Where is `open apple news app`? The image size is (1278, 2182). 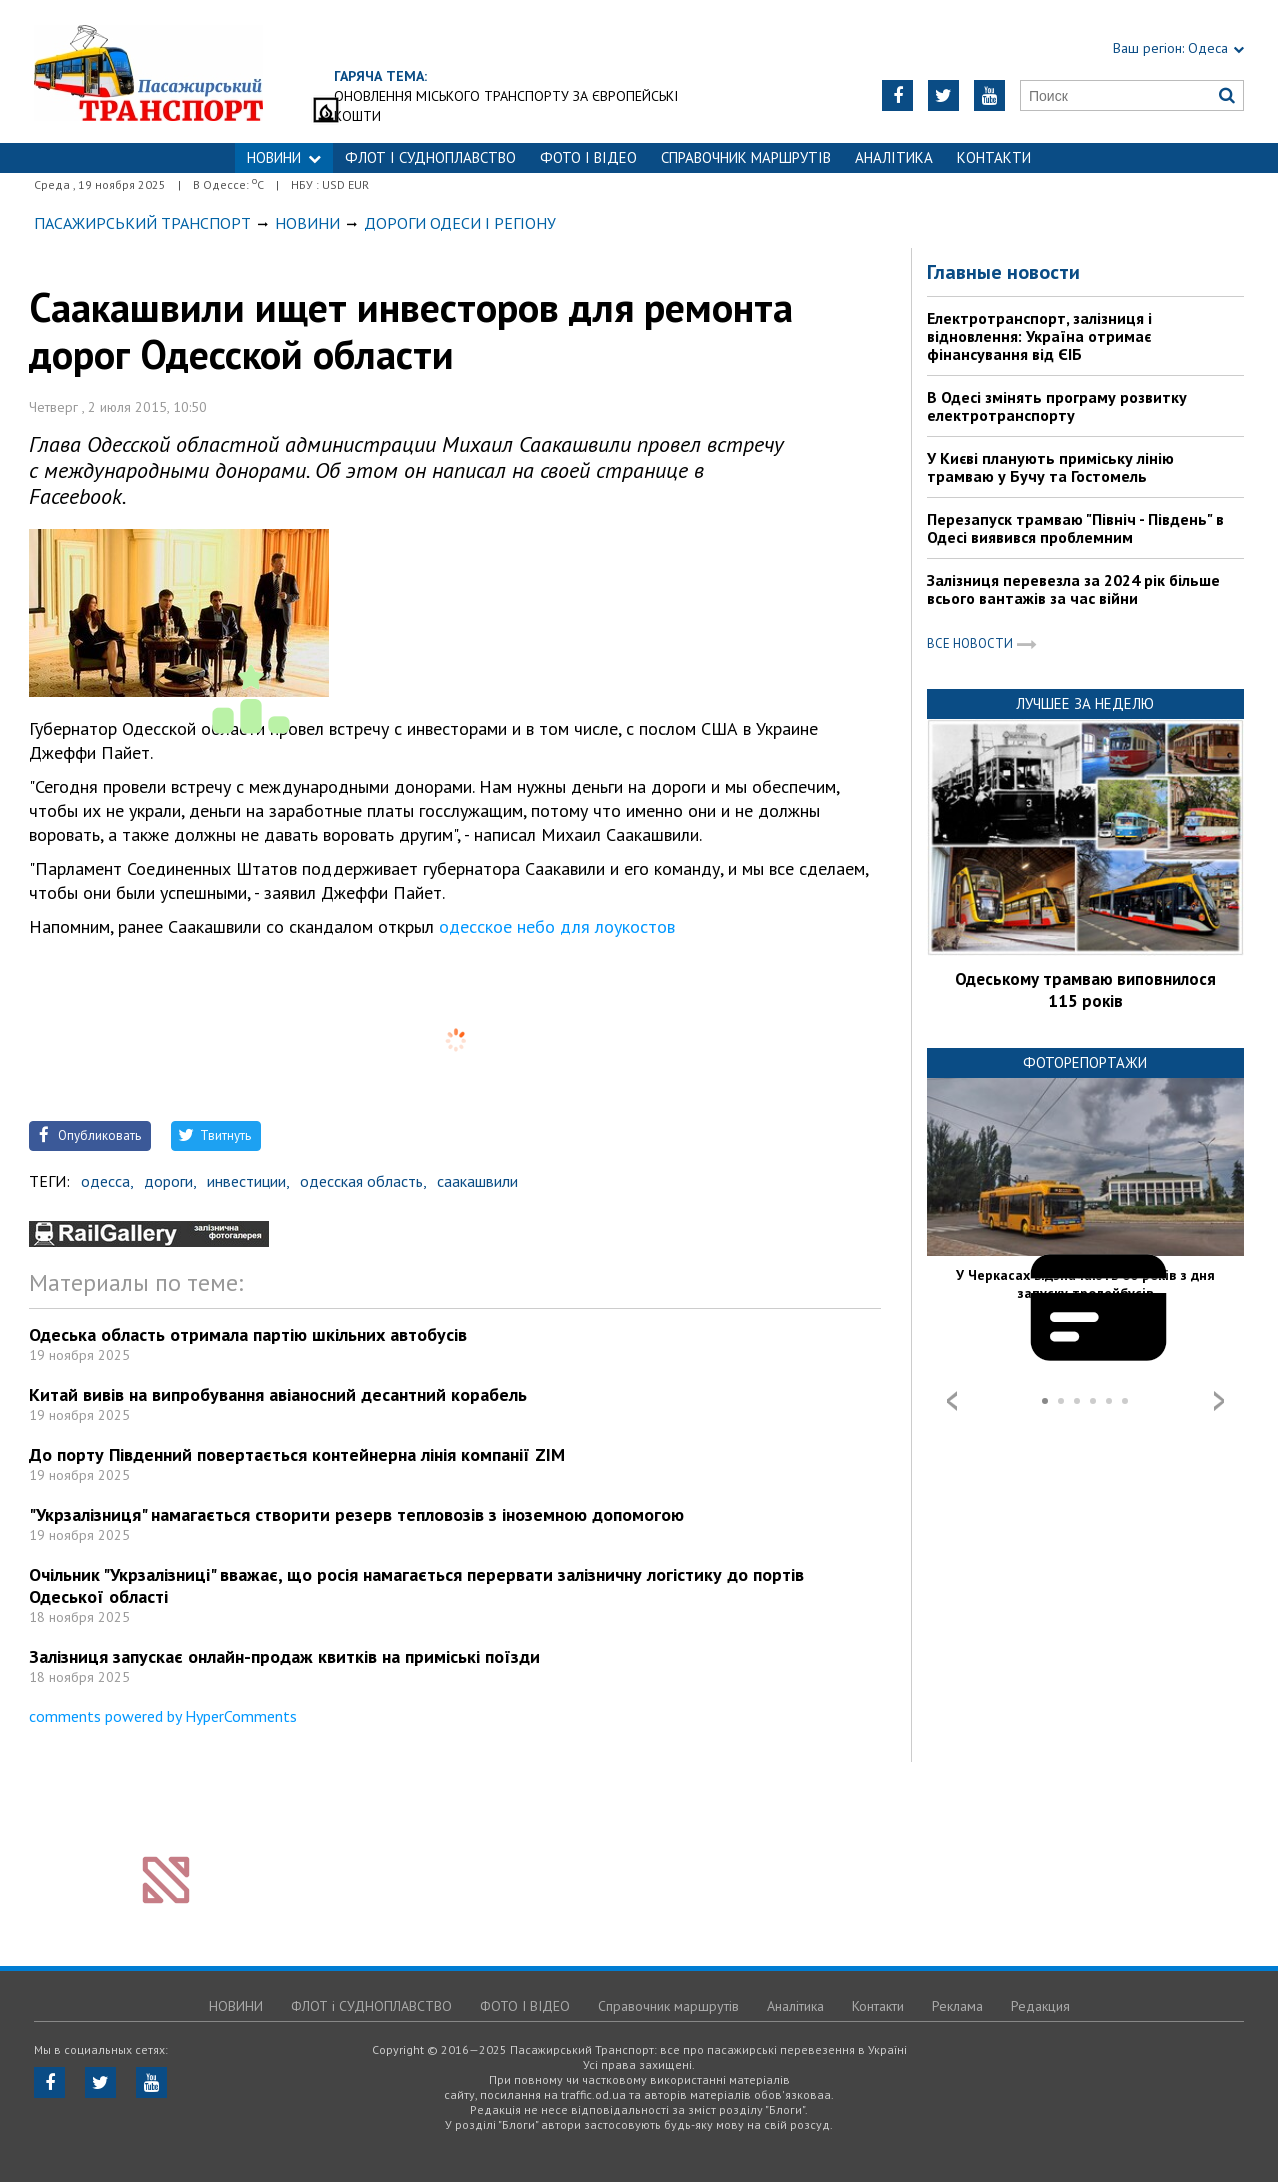
open apple news app is located at coordinates (166, 1880).